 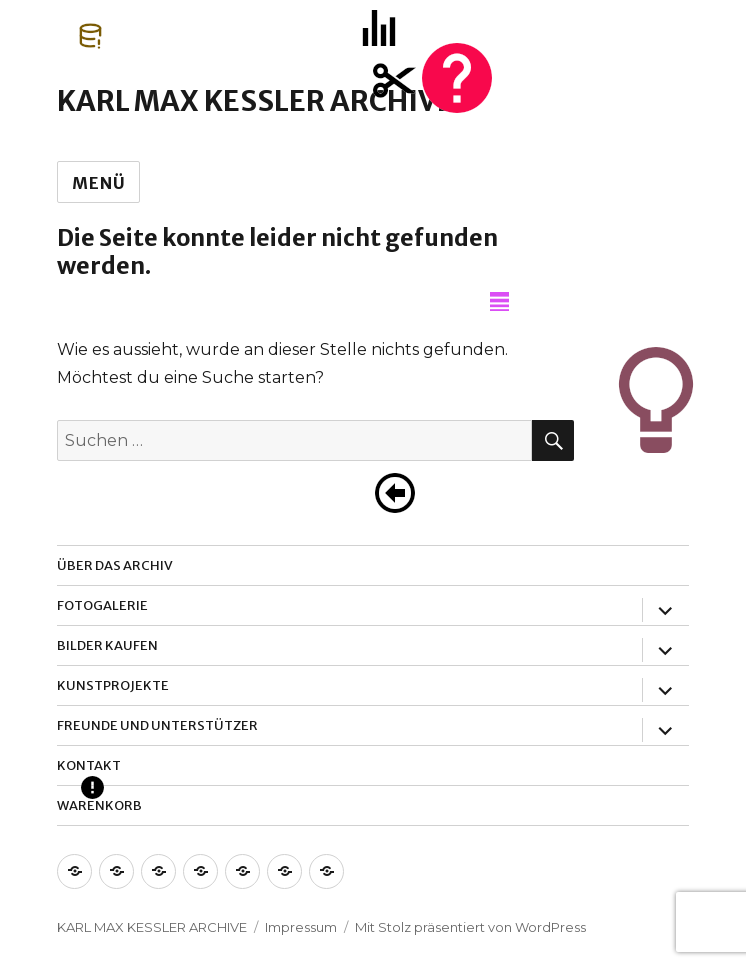 What do you see at coordinates (457, 78) in the screenshot?
I see `access help or support` at bounding box center [457, 78].